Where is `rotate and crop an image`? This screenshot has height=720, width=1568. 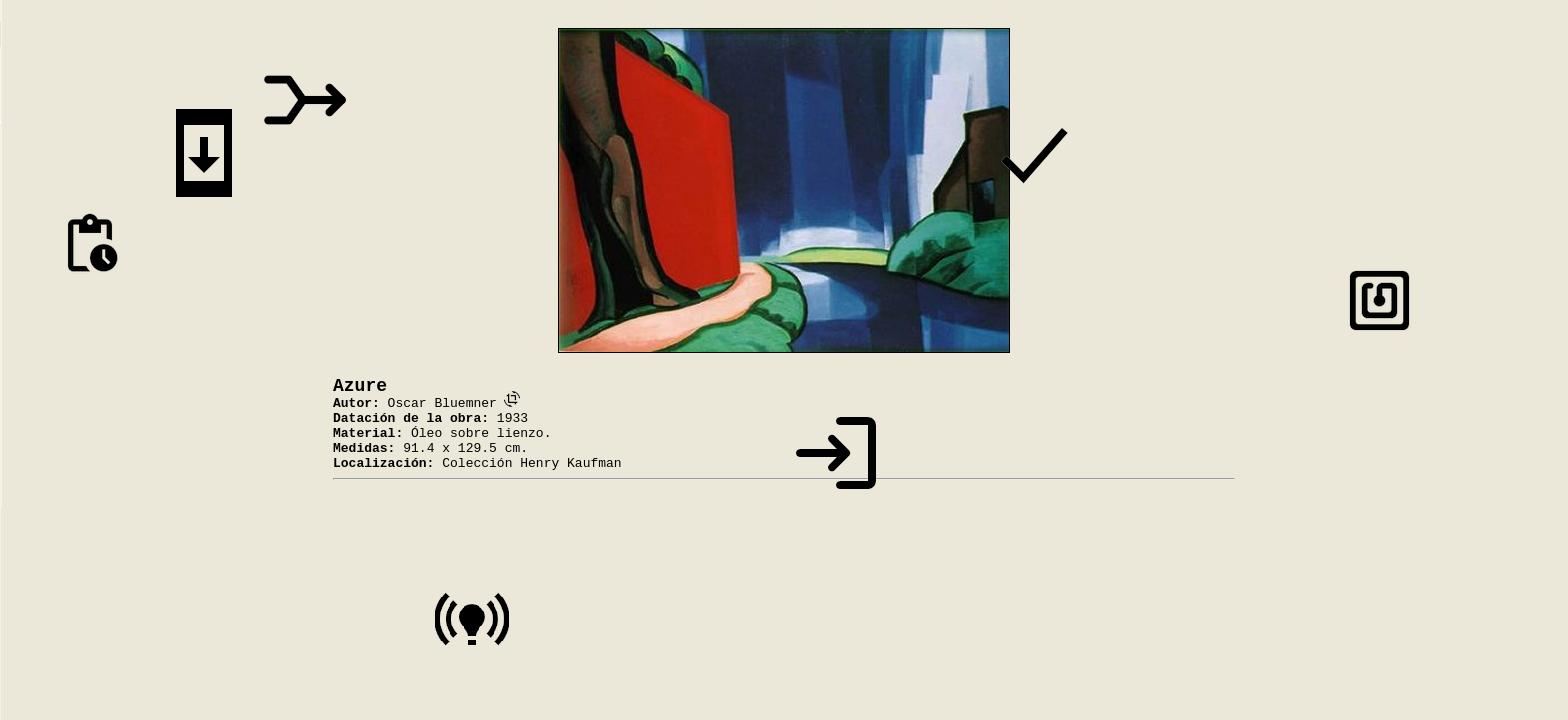 rotate and crop an image is located at coordinates (512, 399).